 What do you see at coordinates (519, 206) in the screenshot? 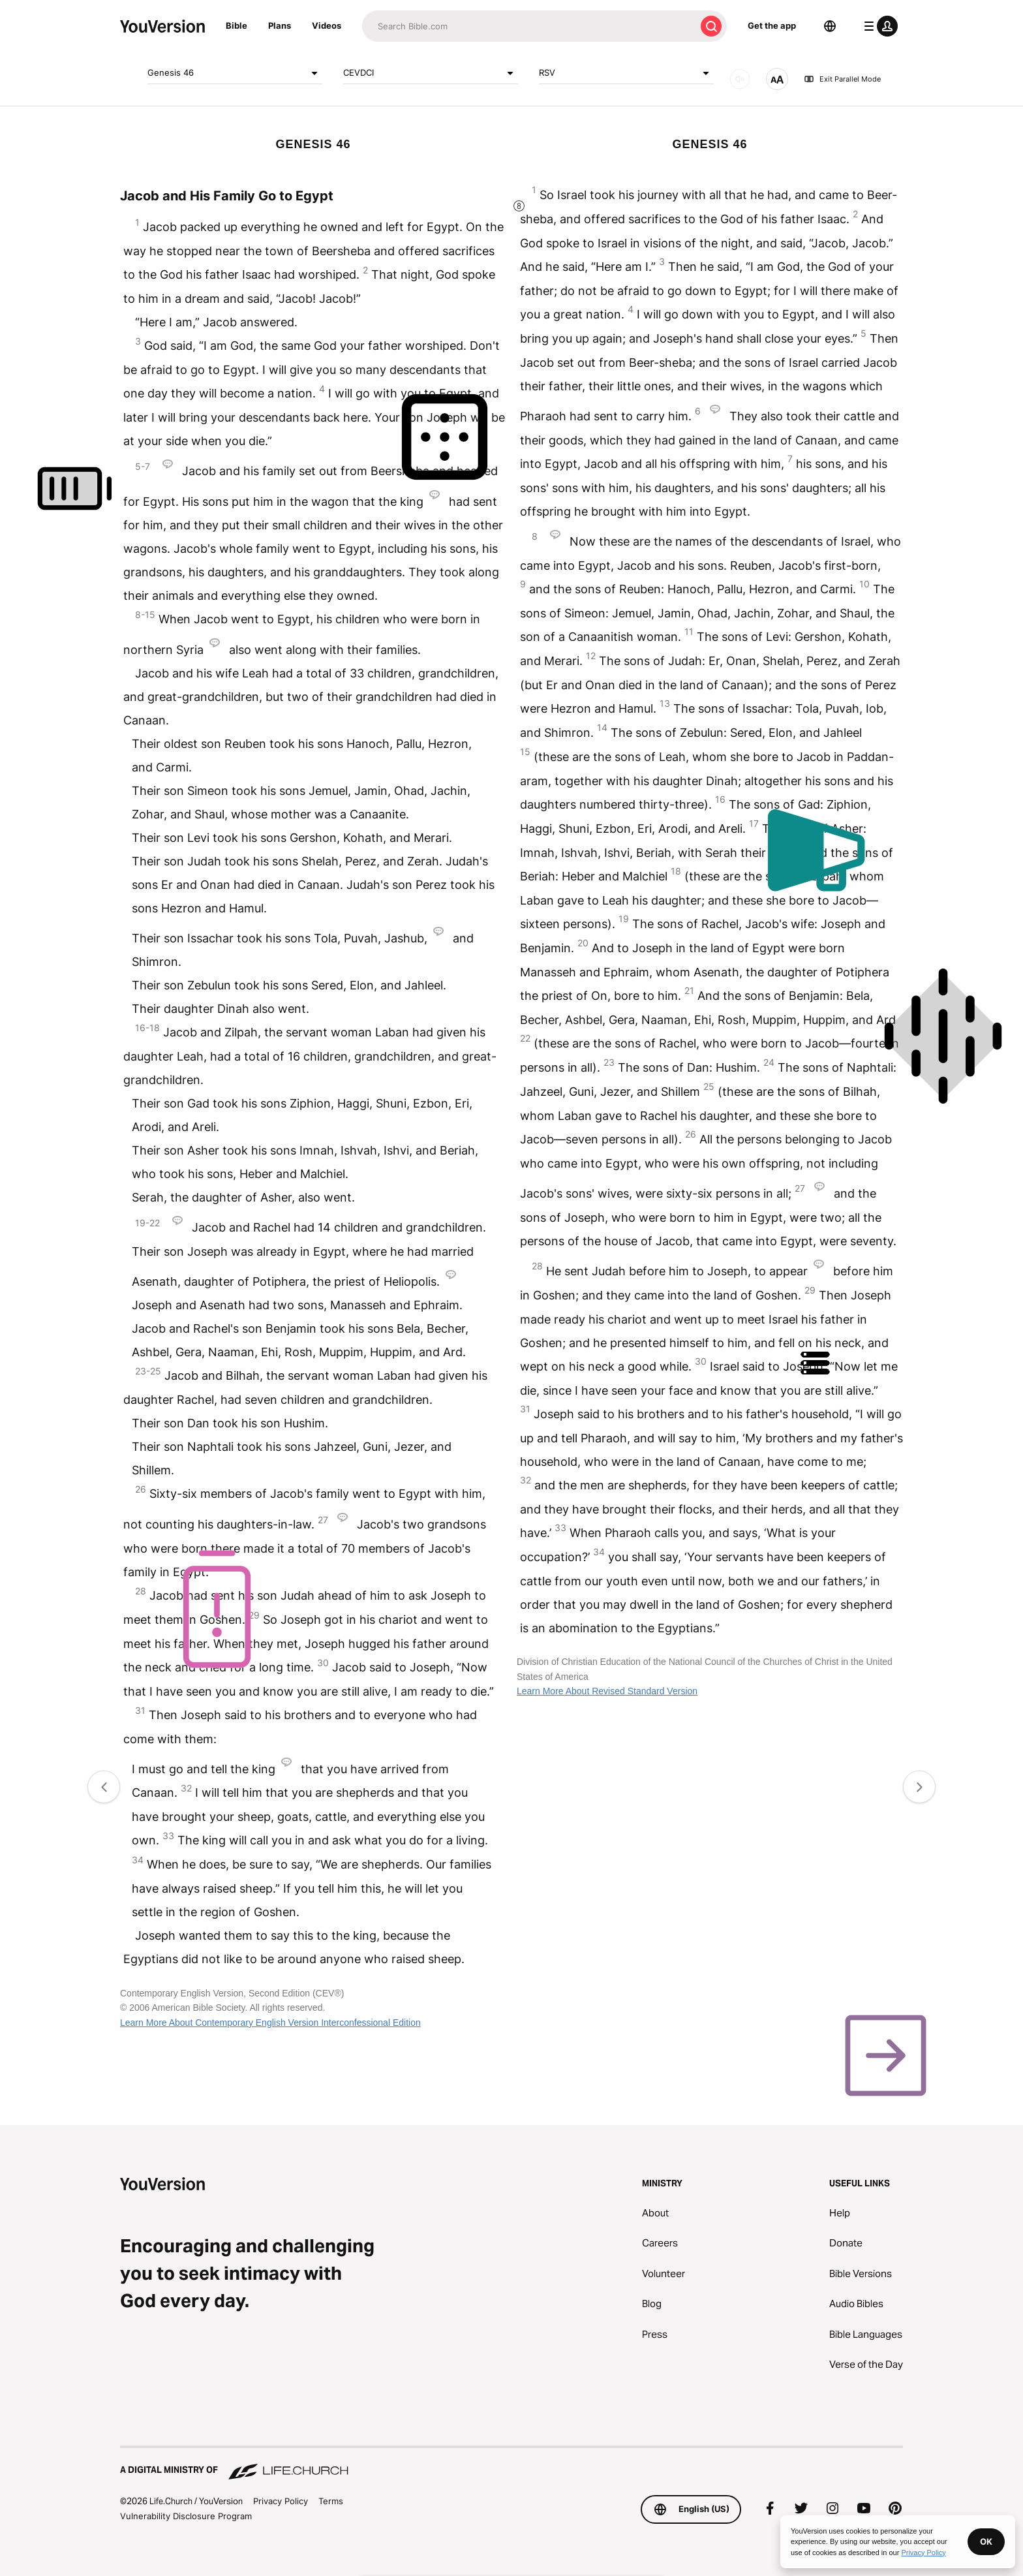
I see `indicates step 8 in a multi-step process` at bounding box center [519, 206].